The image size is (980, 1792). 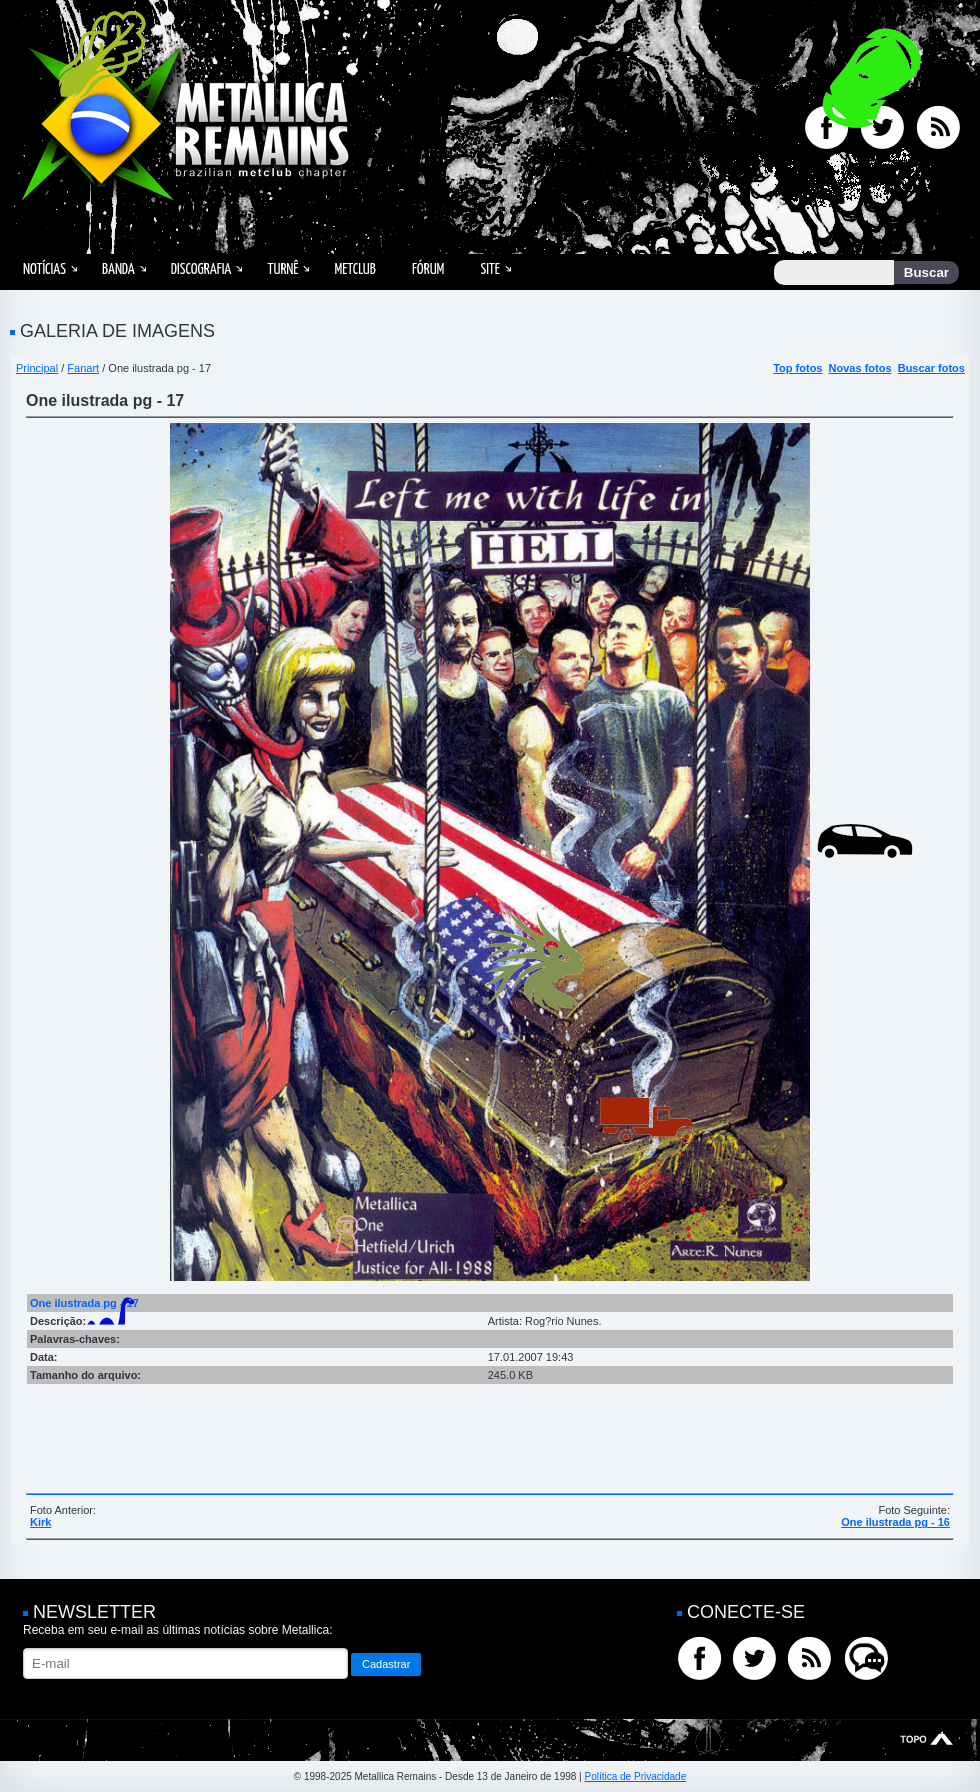 I want to click on indicates religious or papal content, so click(x=708, y=1736).